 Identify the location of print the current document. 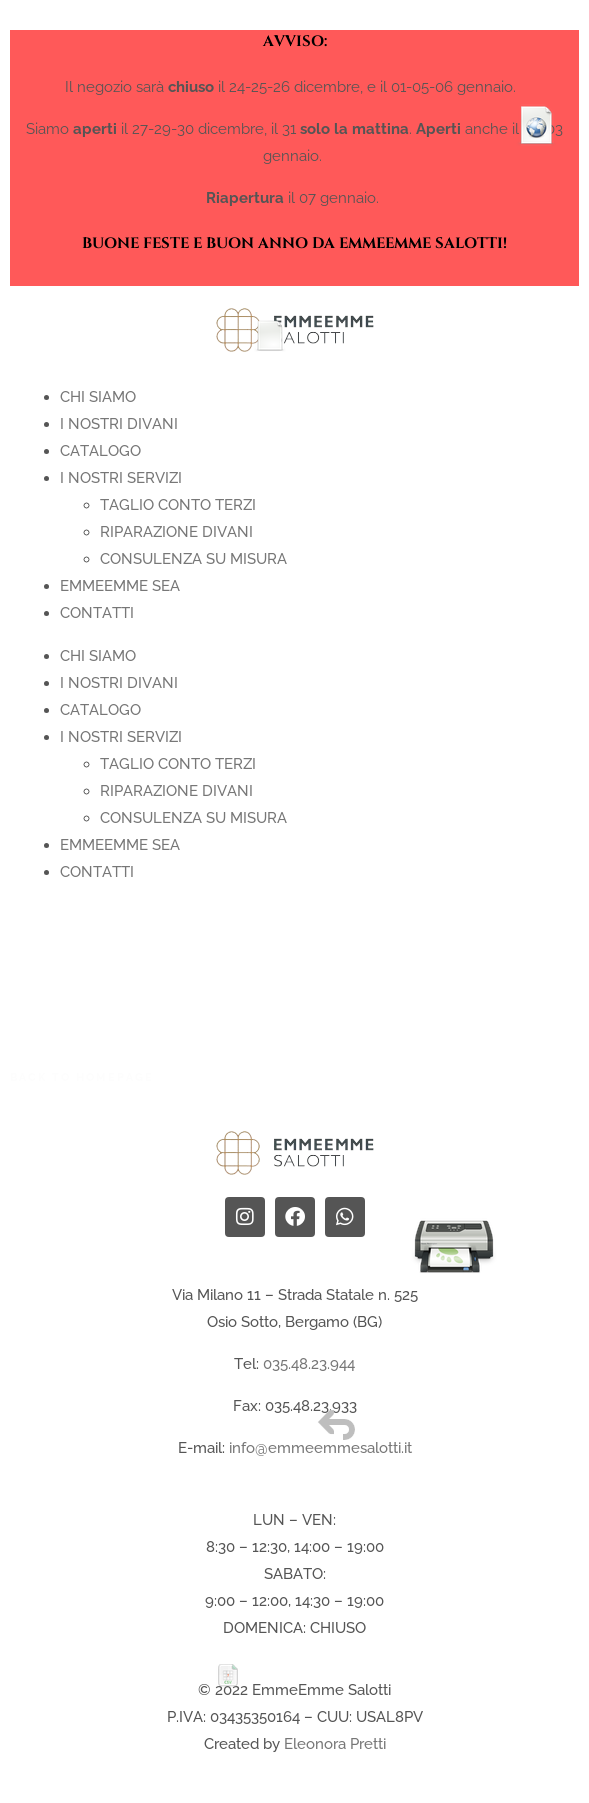
(454, 1245).